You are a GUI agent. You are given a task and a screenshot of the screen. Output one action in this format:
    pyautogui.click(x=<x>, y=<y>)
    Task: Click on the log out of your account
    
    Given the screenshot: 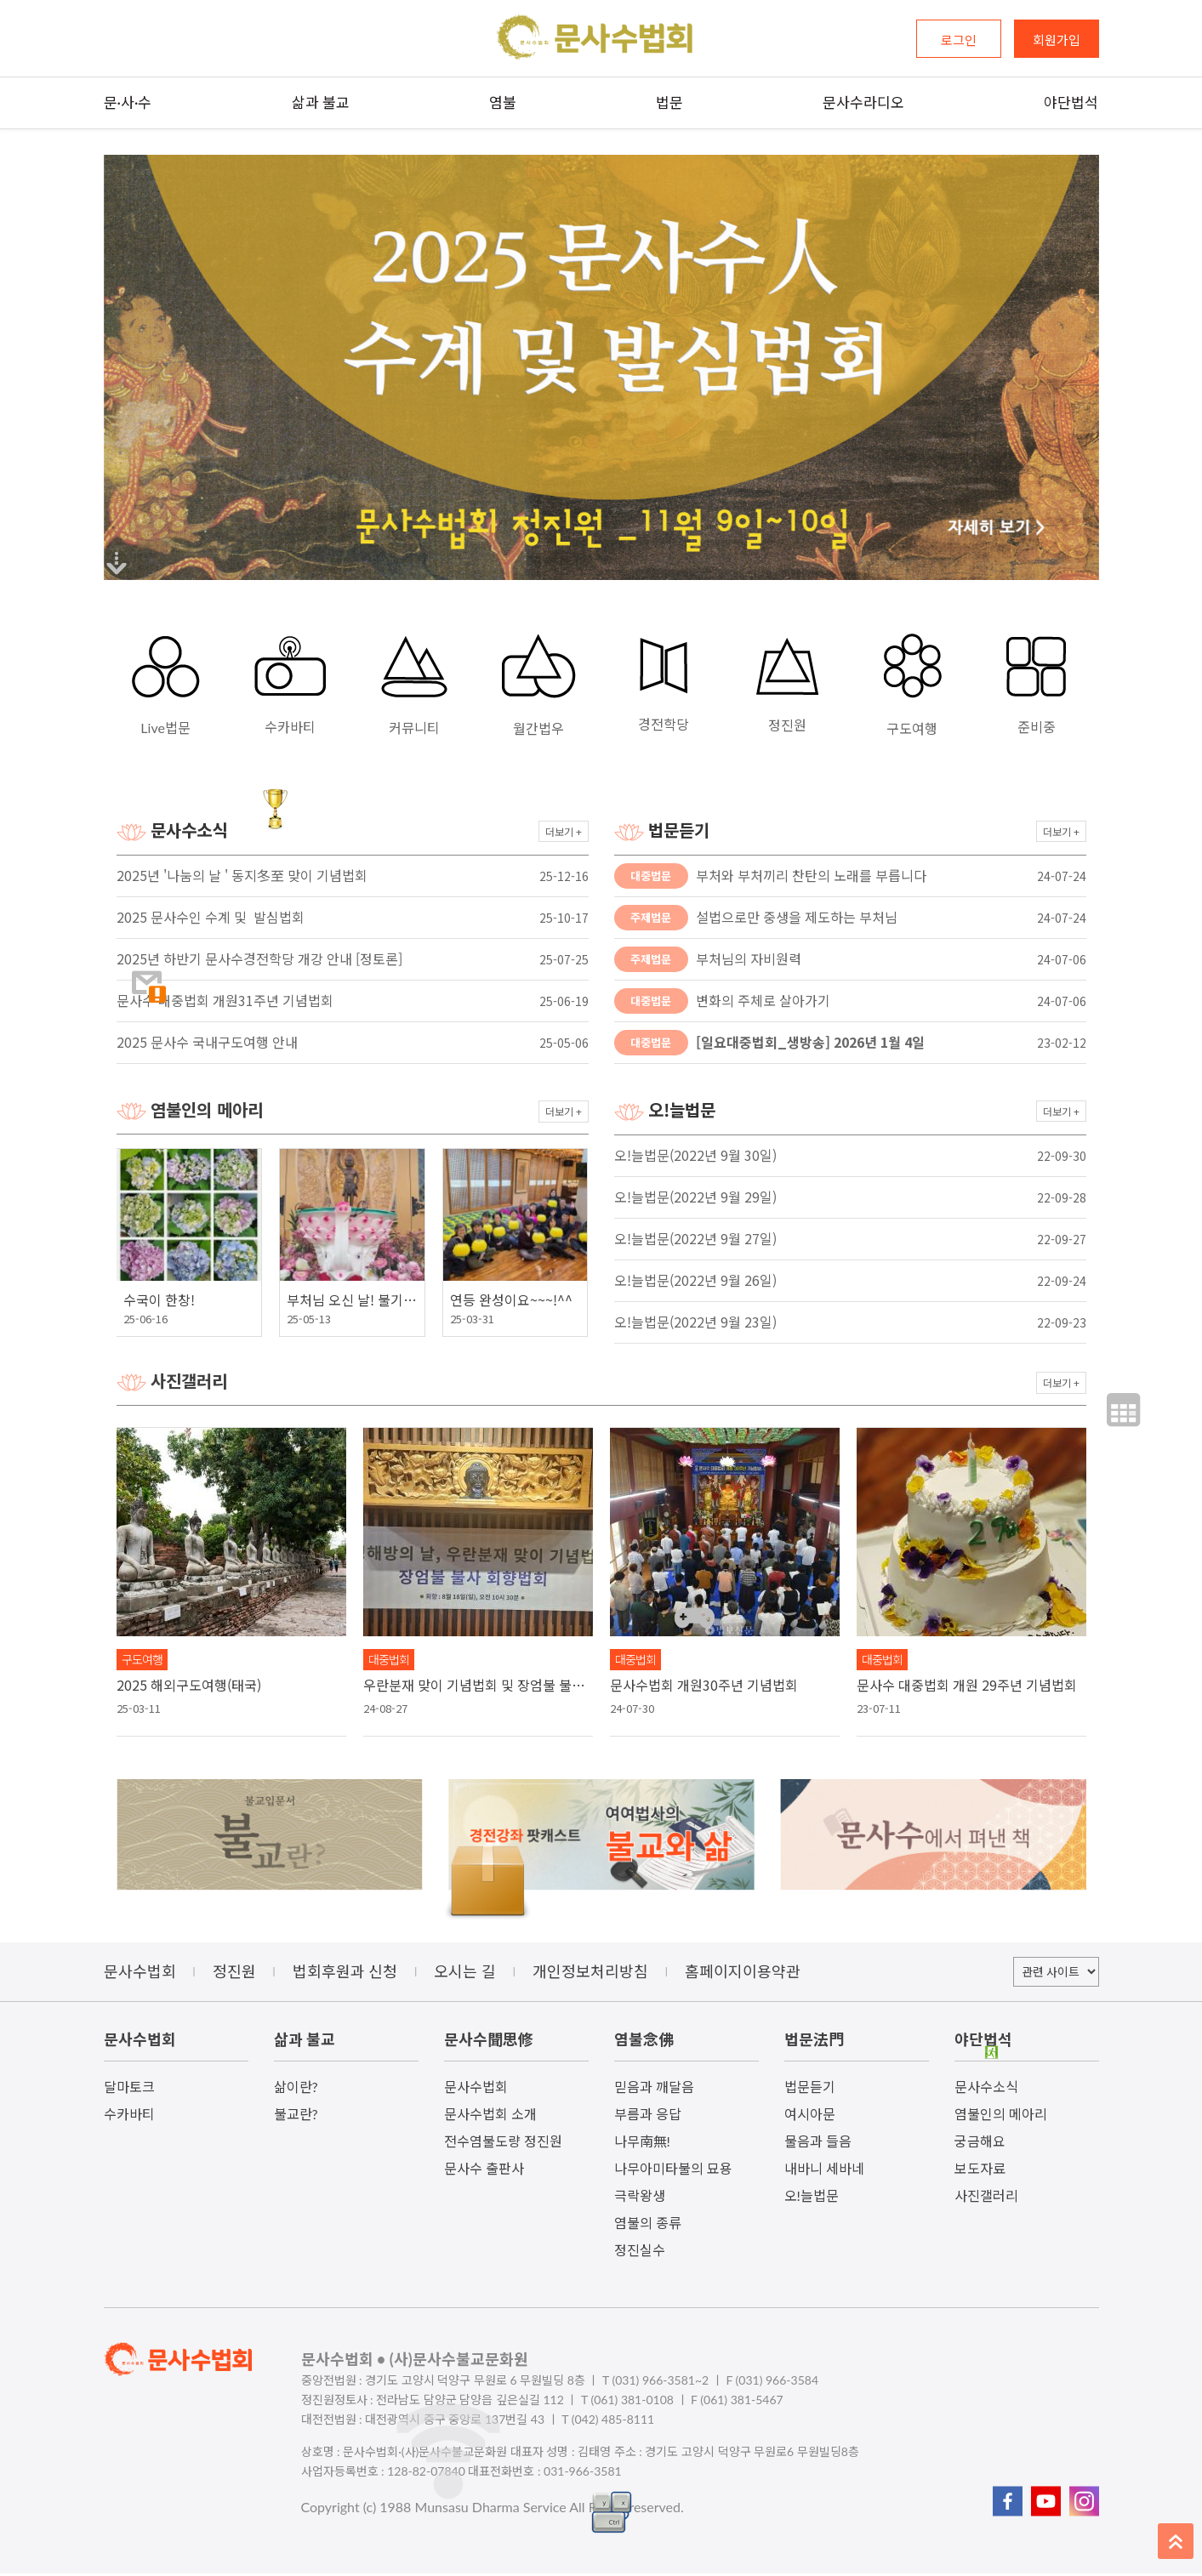 What is the action you would take?
    pyautogui.click(x=991, y=2052)
    